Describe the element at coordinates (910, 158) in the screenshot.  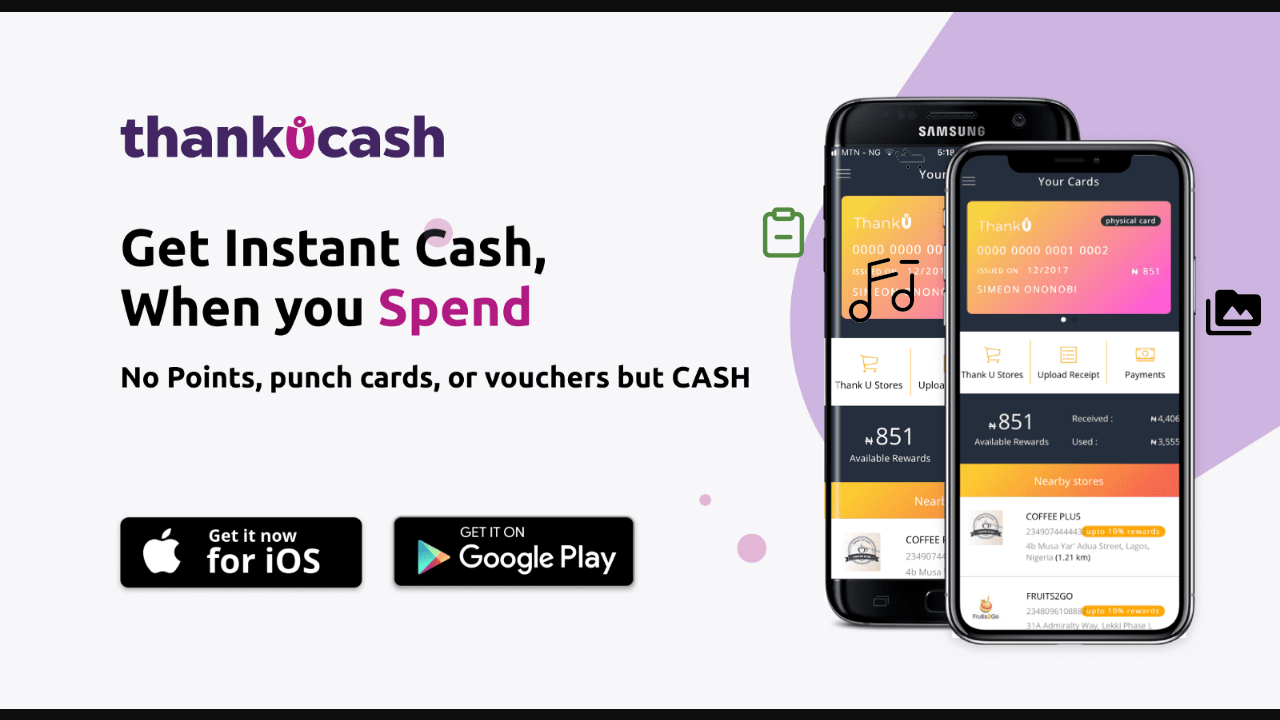
I see `indicates flight is taxiing or on the ground` at that location.